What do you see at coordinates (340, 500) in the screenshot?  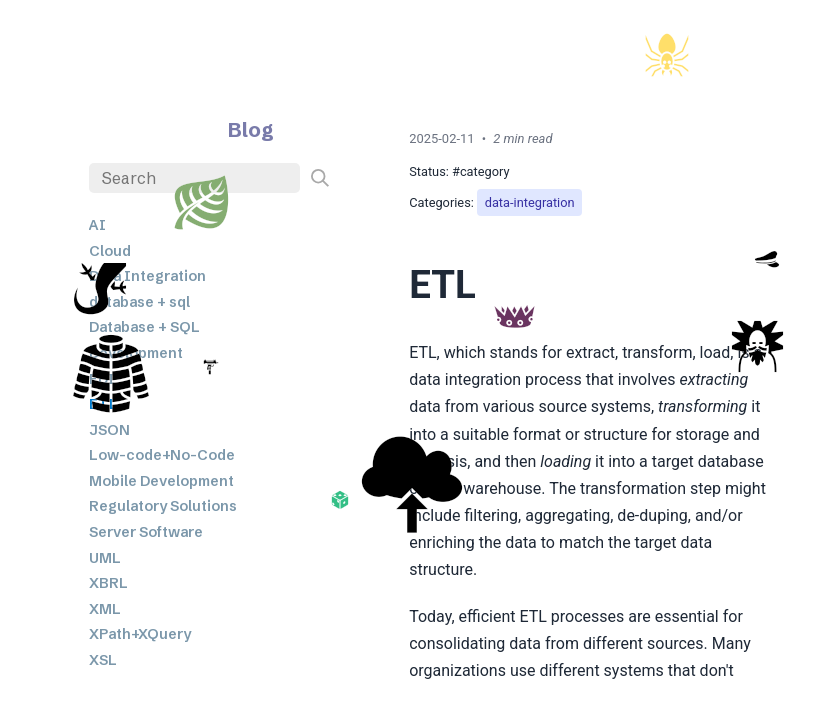 I see `roll the dice or randomize` at bounding box center [340, 500].